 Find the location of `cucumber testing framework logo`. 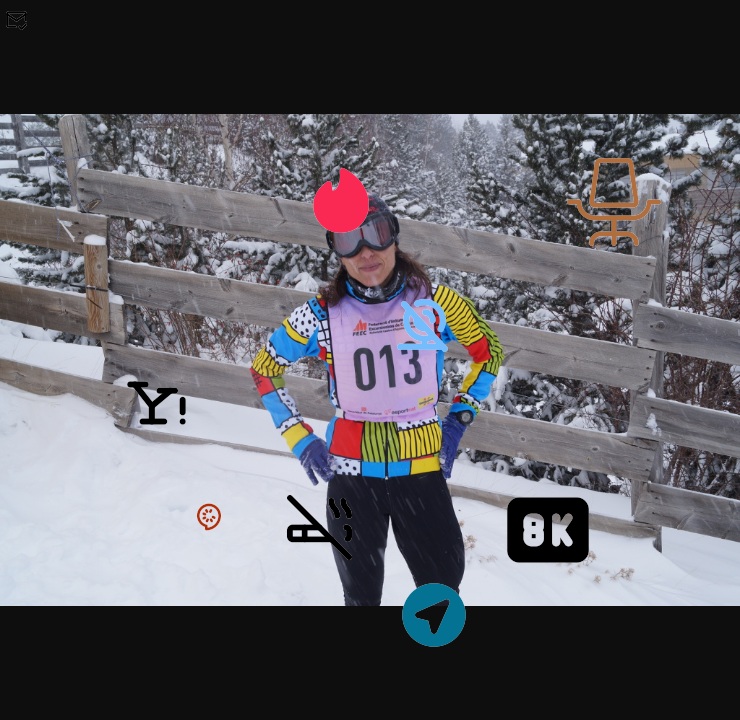

cucumber testing framework logo is located at coordinates (209, 517).